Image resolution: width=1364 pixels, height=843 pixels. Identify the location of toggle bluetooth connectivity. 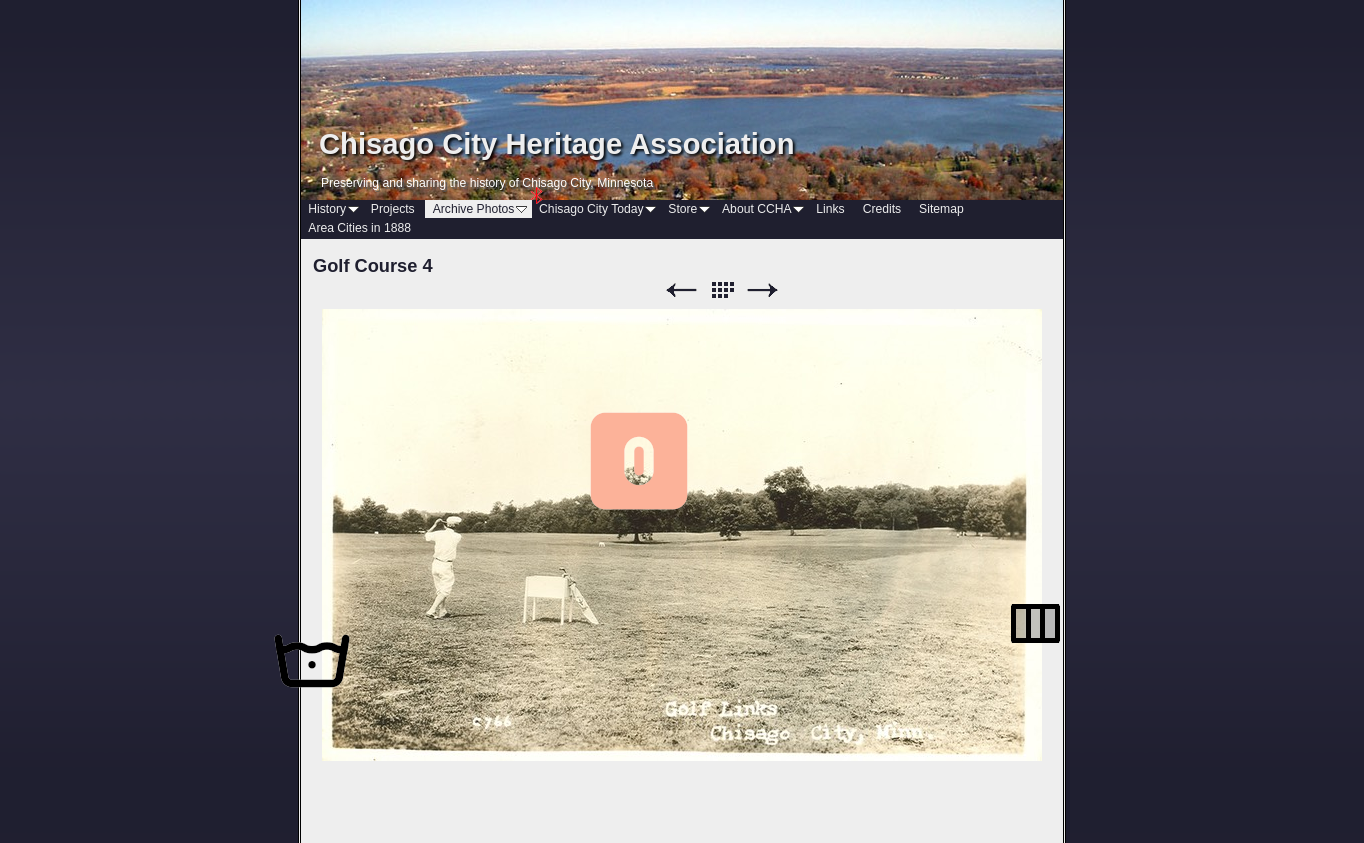
(536, 195).